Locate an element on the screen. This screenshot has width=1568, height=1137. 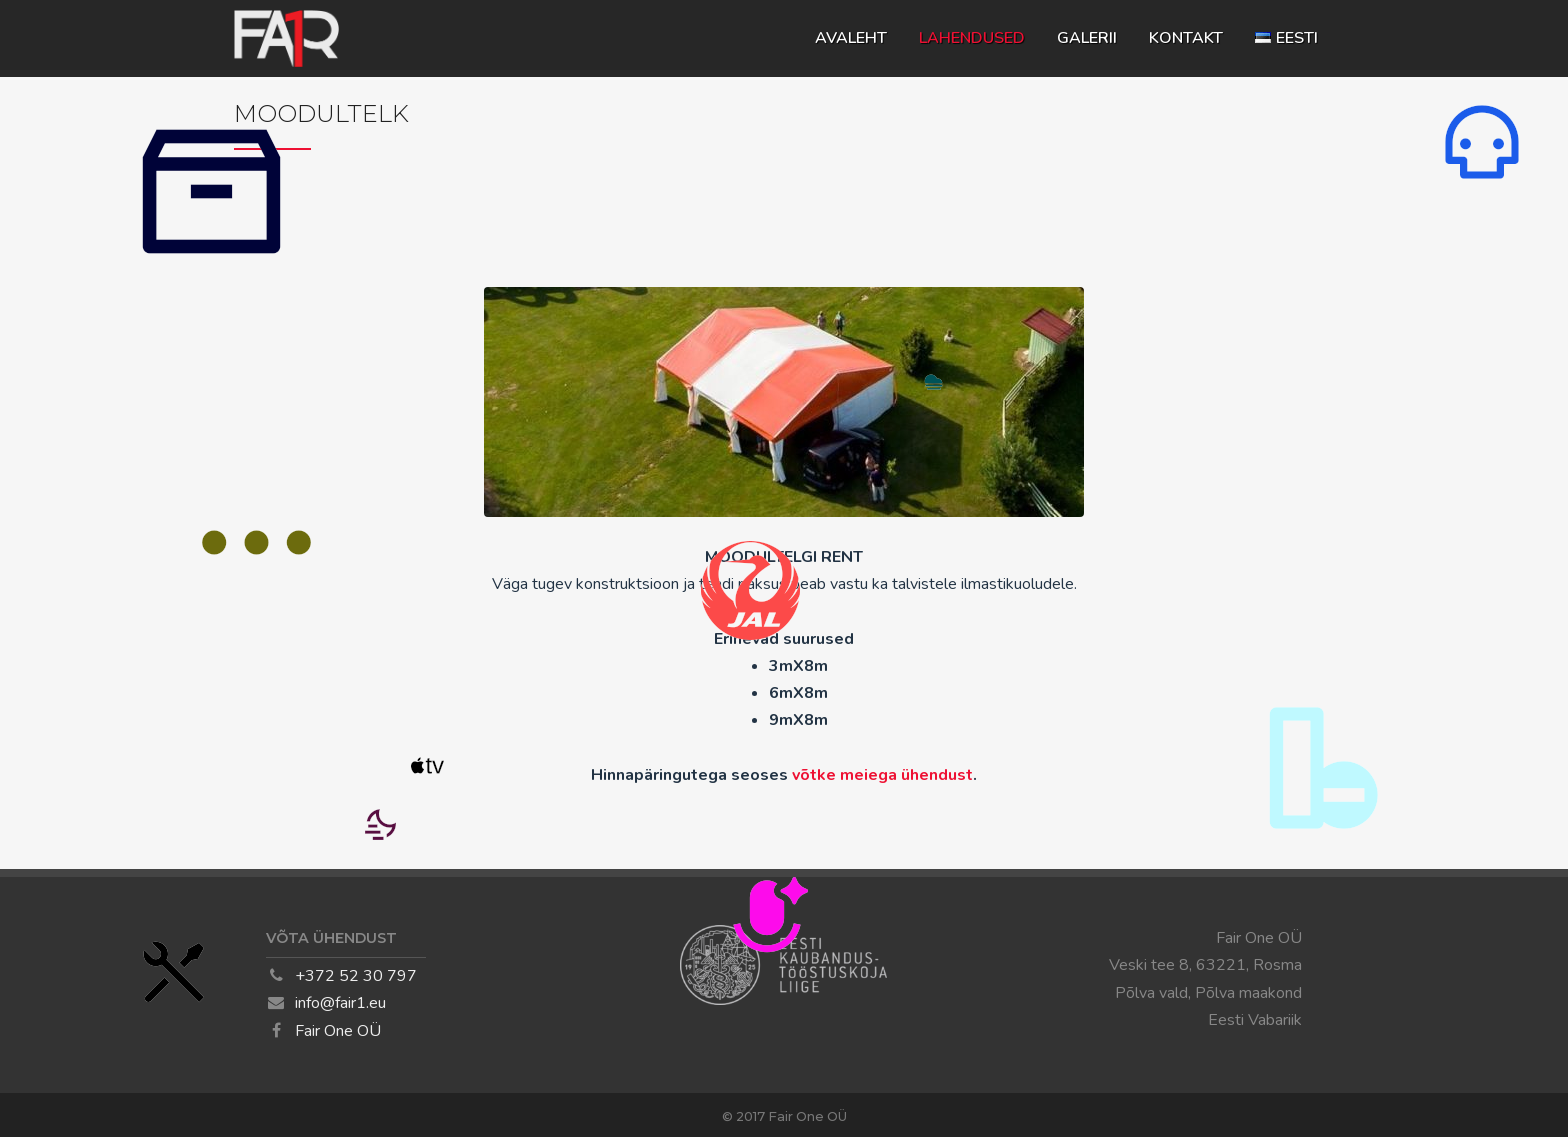
indicates dangerous or hazardous content is located at coordinates (1482, 142).